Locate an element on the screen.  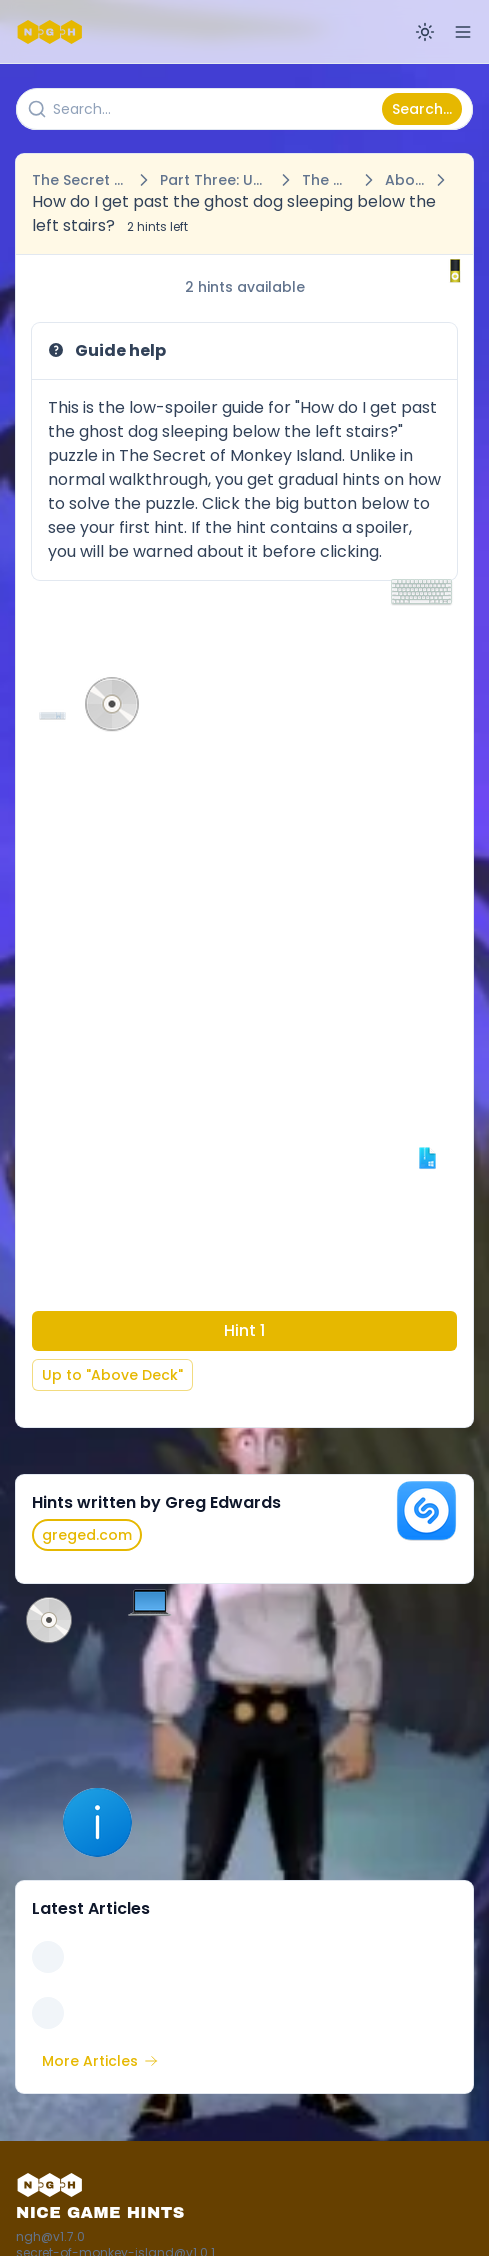
access DVD-RW drive or disc is located at coordinates (112, 704).